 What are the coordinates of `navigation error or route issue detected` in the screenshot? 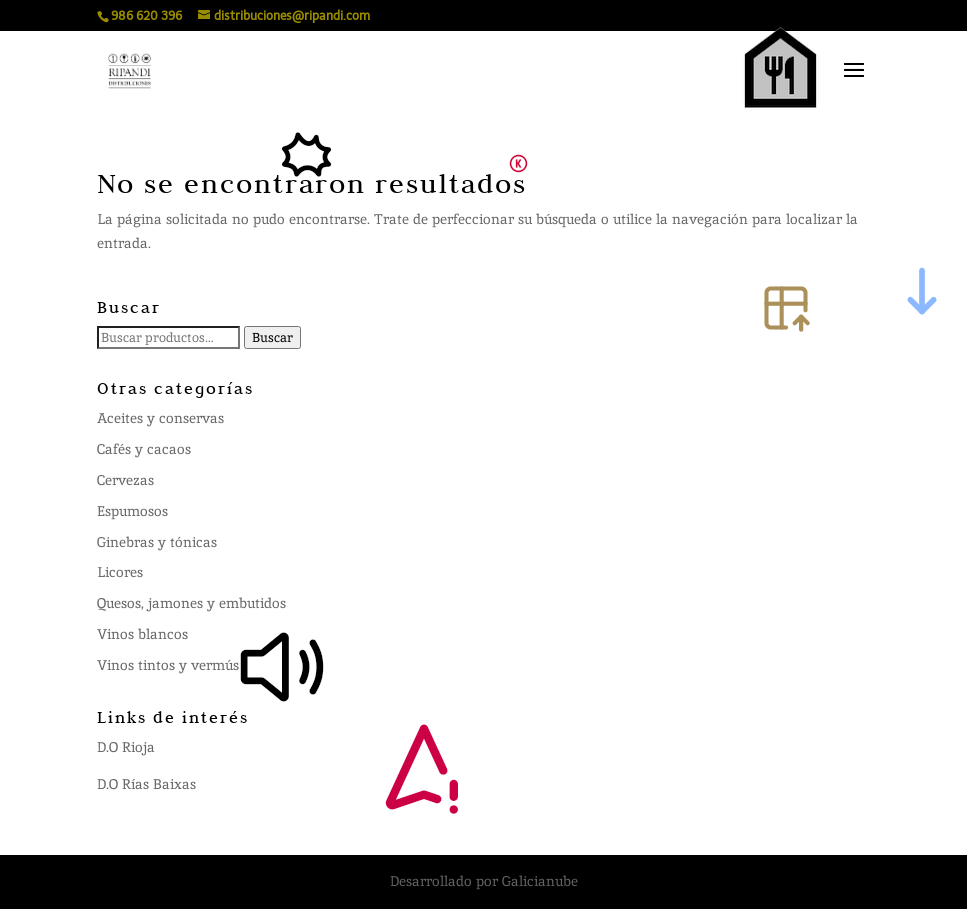 It's located at (424, 767).